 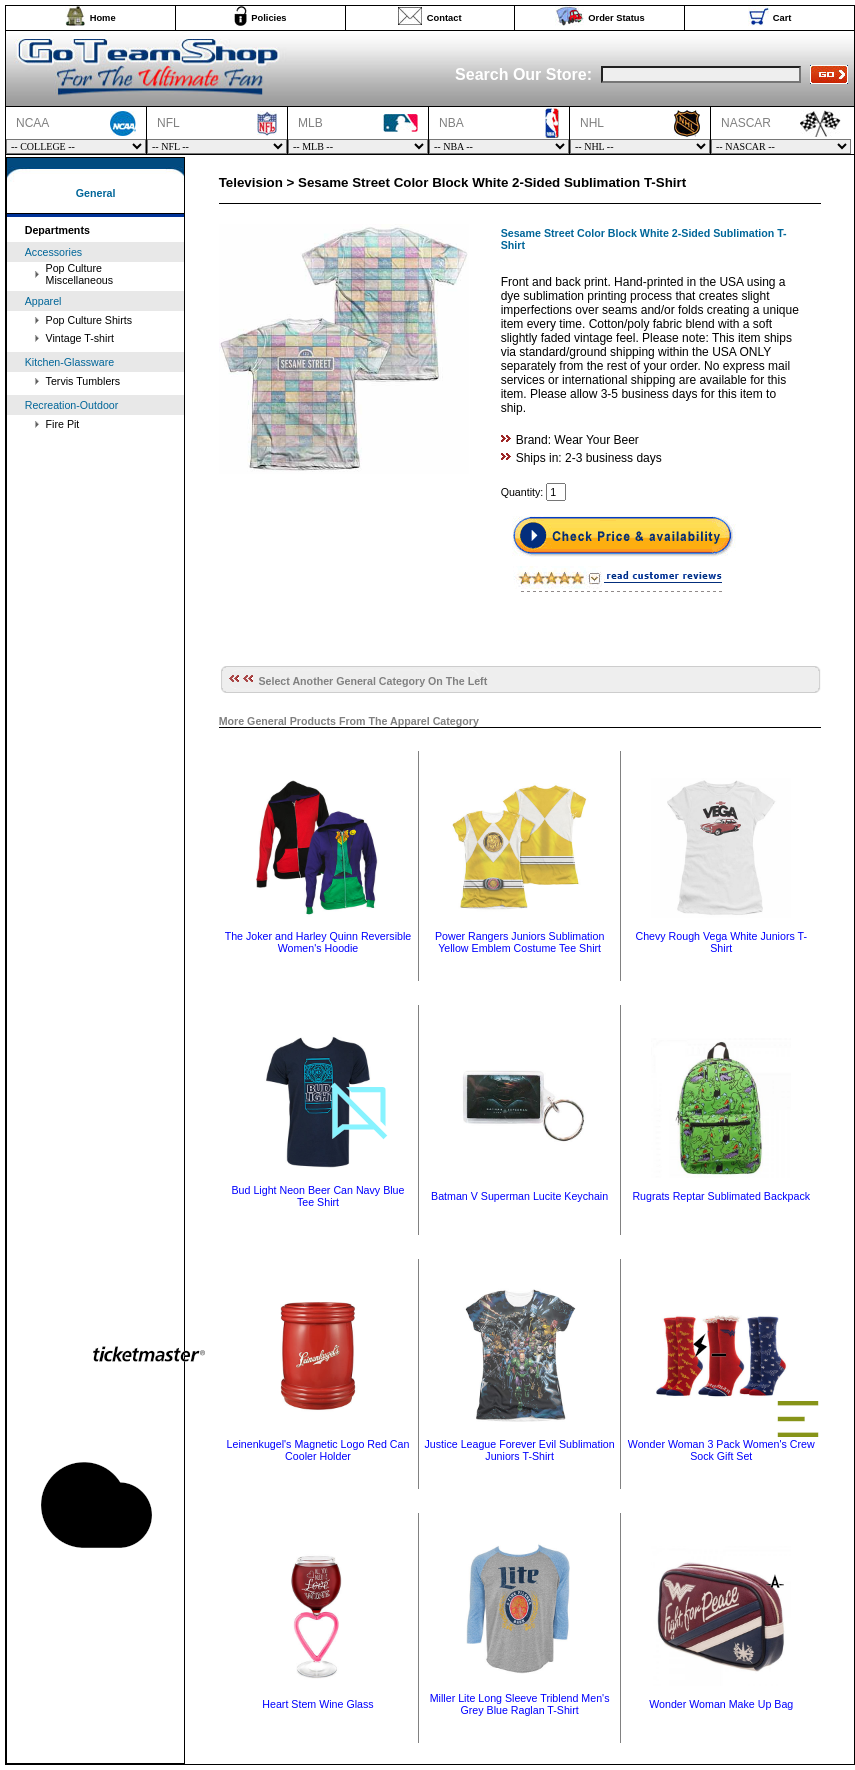 I want to click on indicates cloudy weather conditions, so click(x=96, y=1502).